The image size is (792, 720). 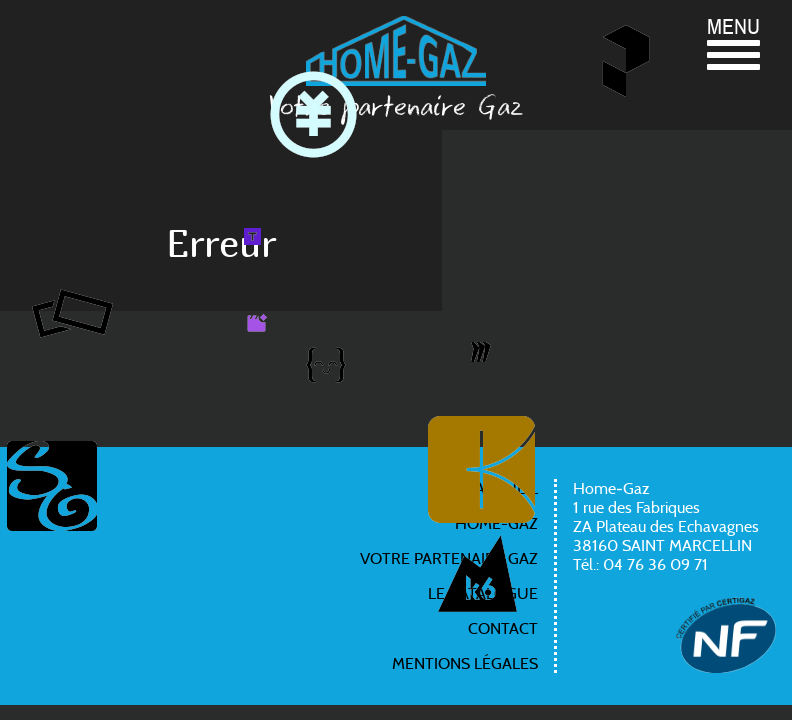 I want to click on kaniko container build tool logo, so click(x=481, y=469).